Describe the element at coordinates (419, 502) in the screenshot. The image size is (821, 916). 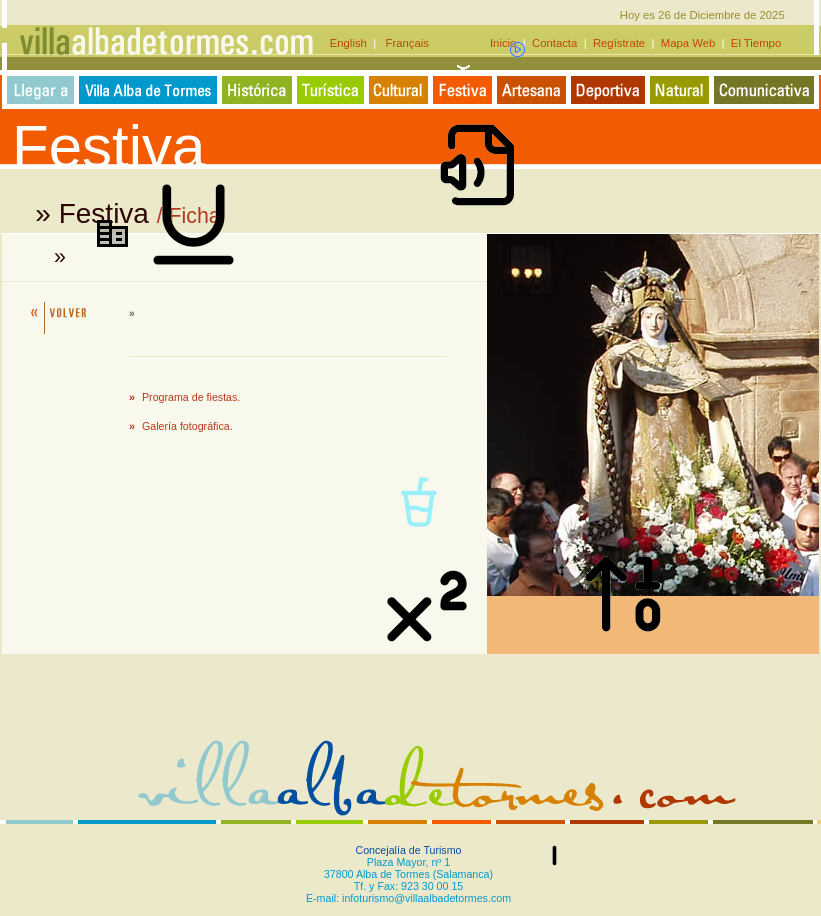
I see `order a beverage or drink` at that location.